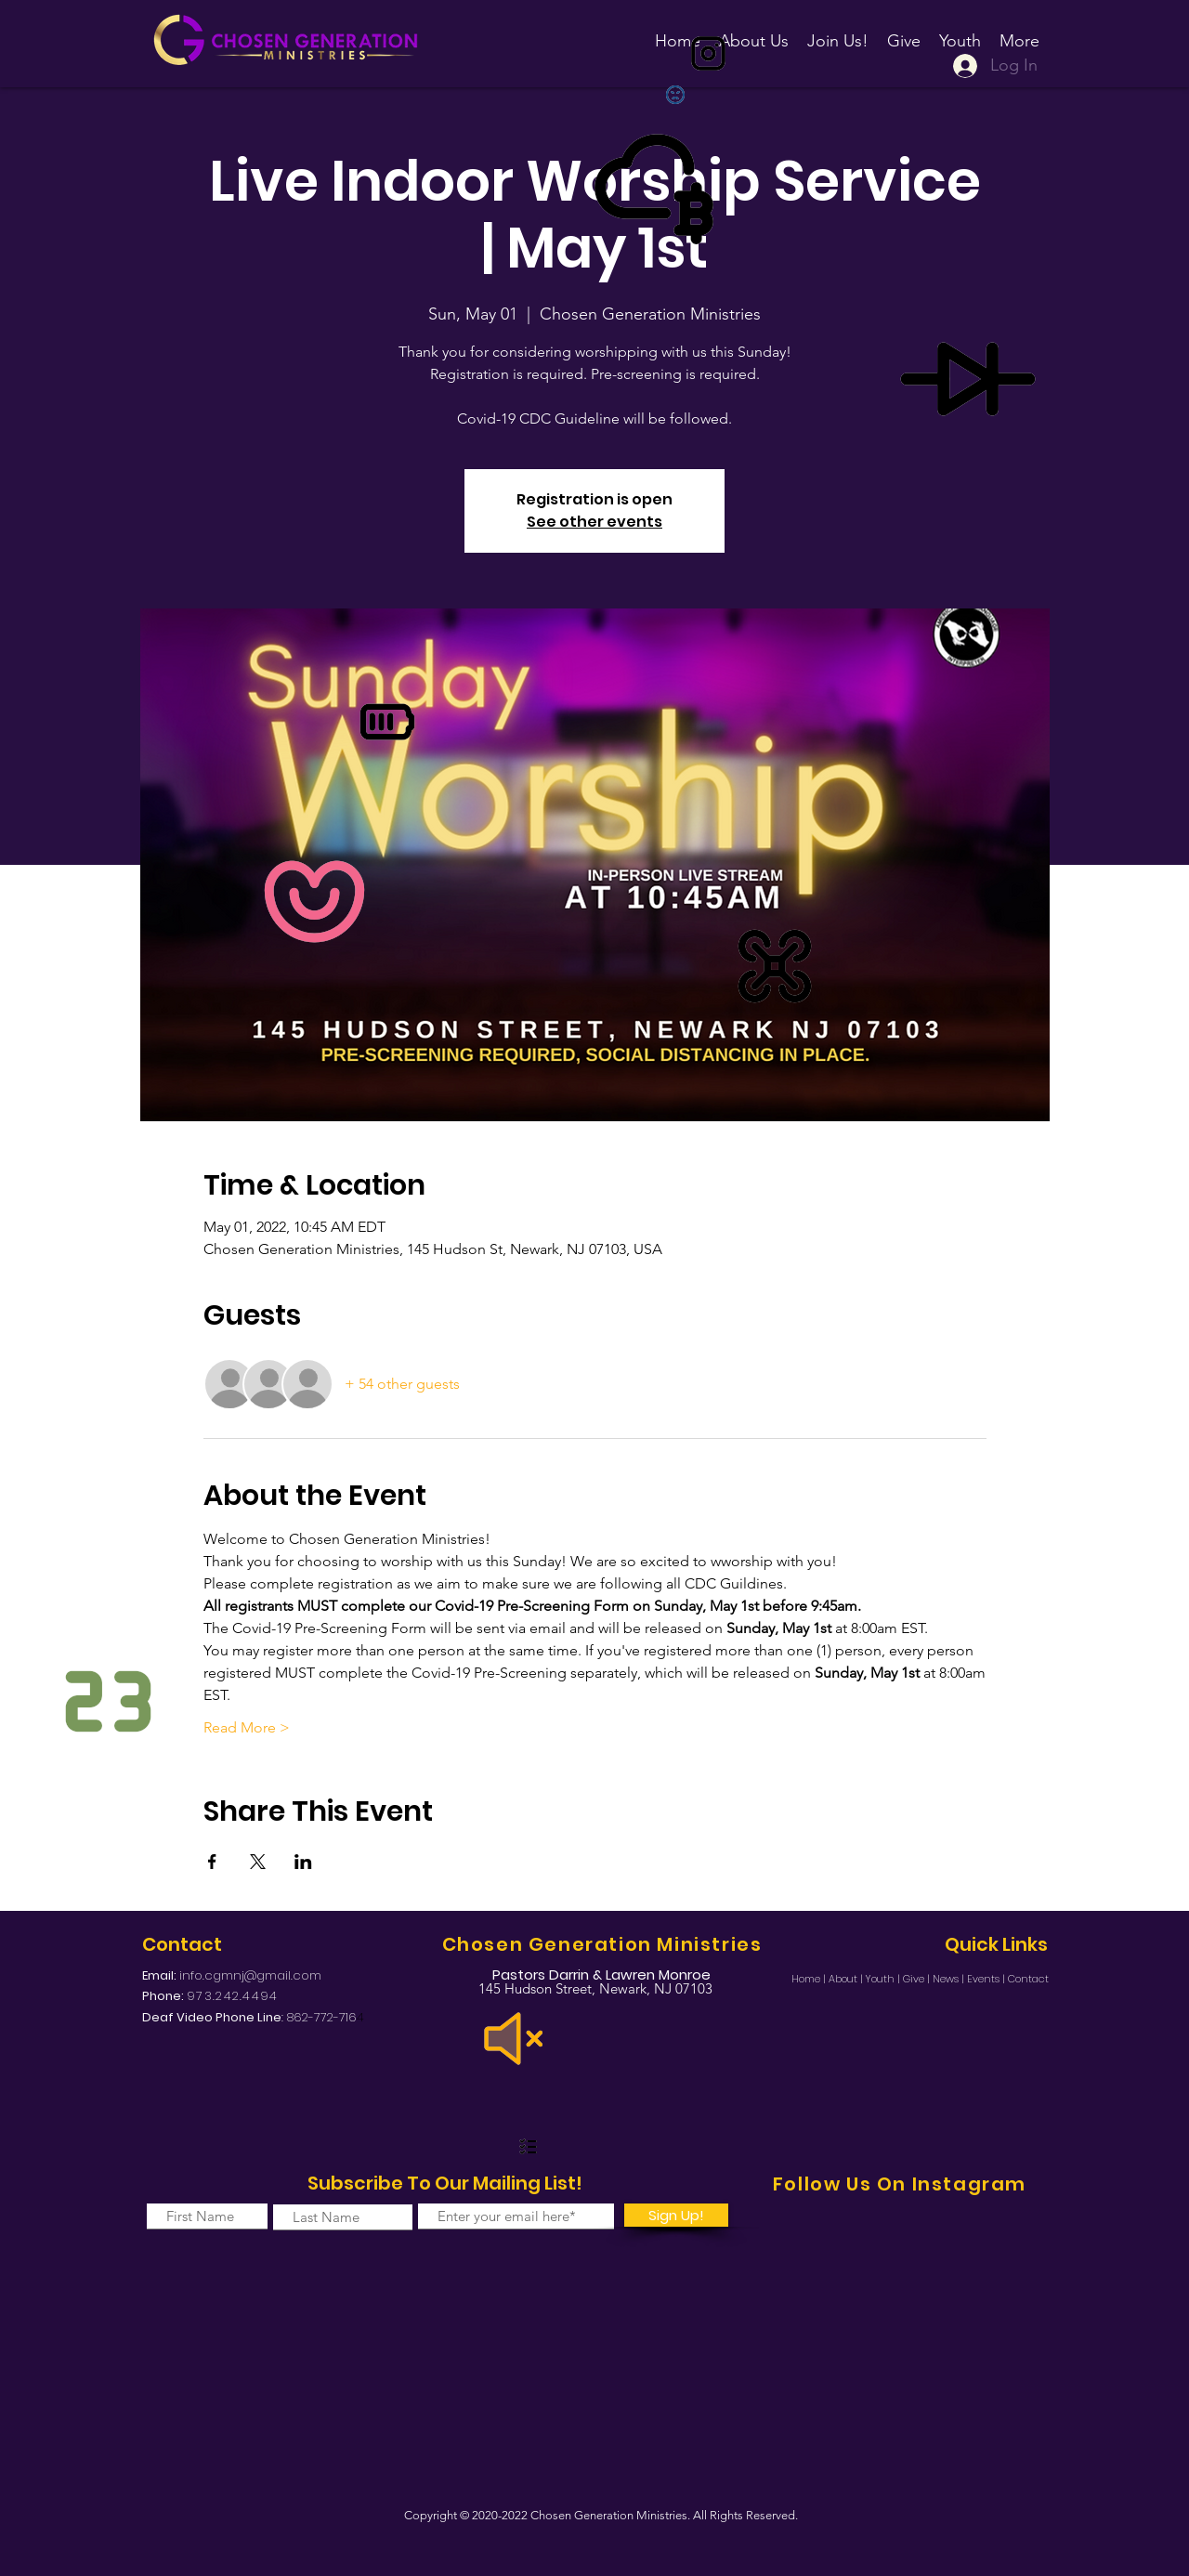 The height and width of the screenshot is (2576, 1189). What do you see at coordinates (657, 179) in the screenshot?
I see `access cloud-based bitcoin wallet` at bounding box center [657, 179].